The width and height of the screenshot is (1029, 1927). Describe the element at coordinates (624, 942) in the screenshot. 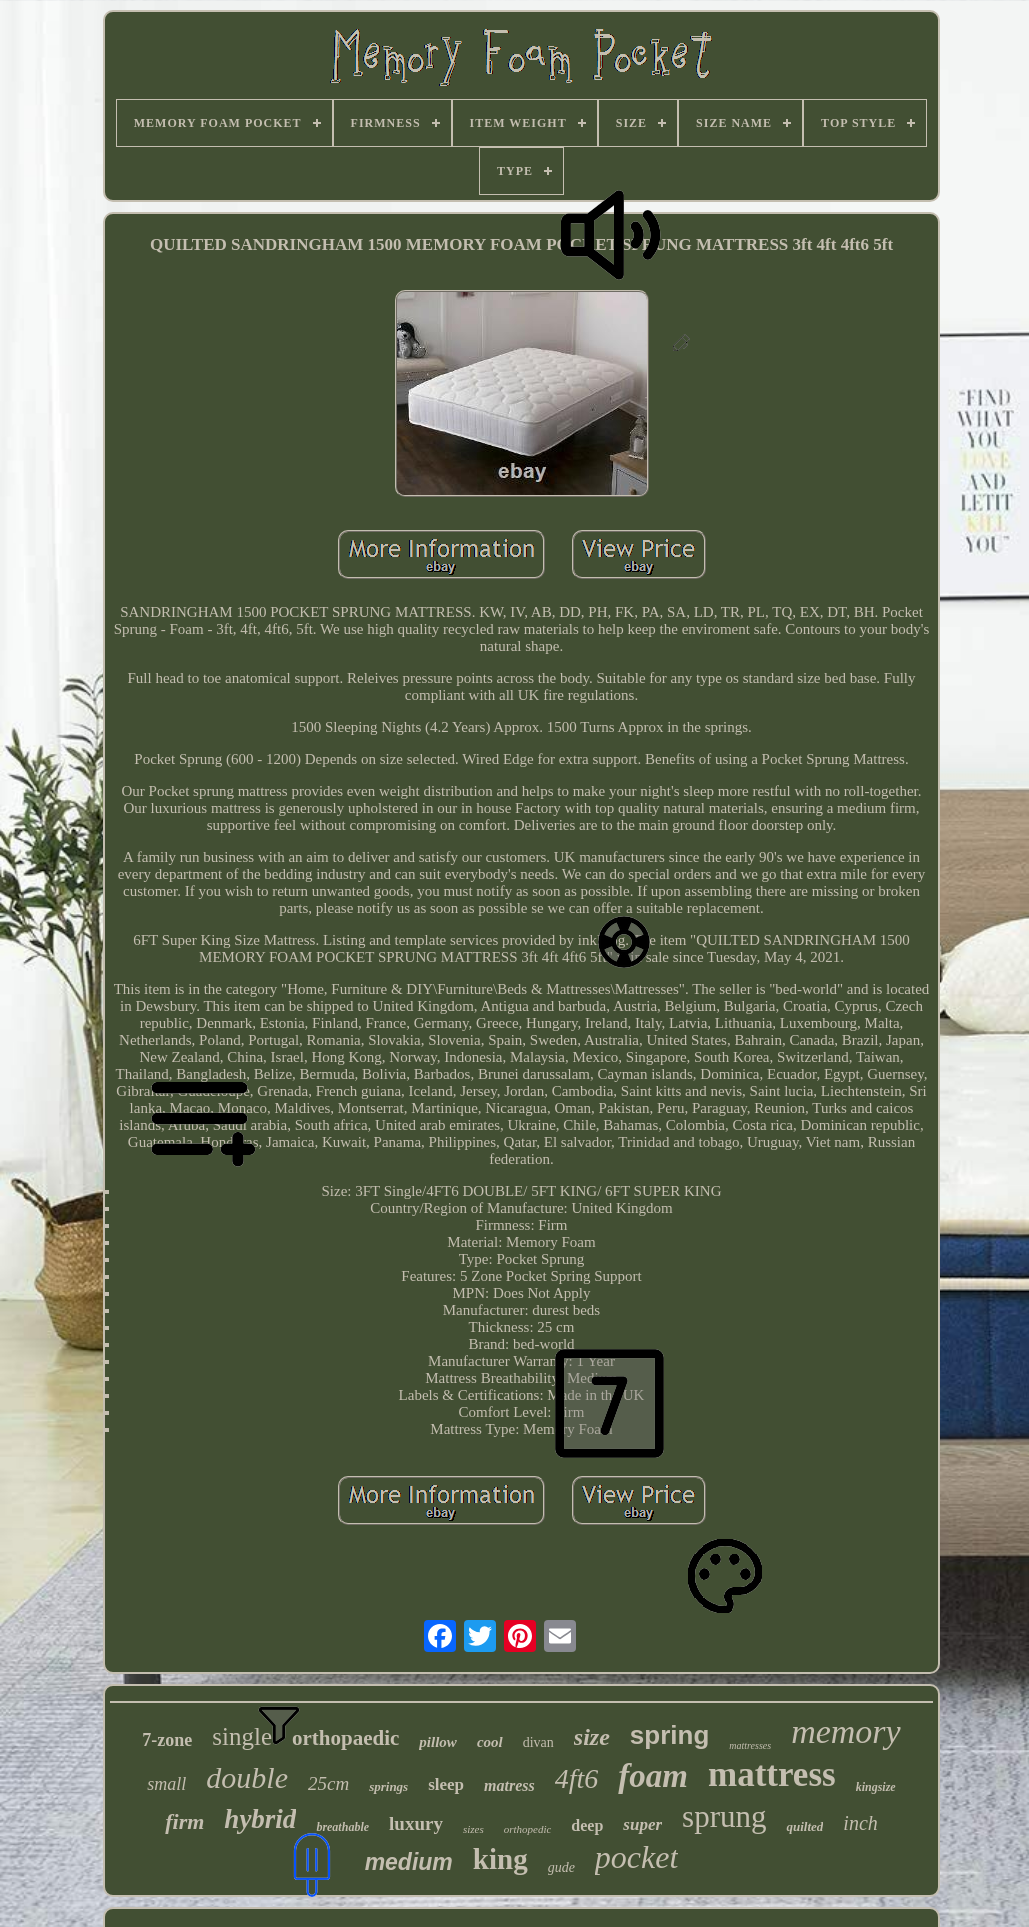

I see `access help and support options` at that location.